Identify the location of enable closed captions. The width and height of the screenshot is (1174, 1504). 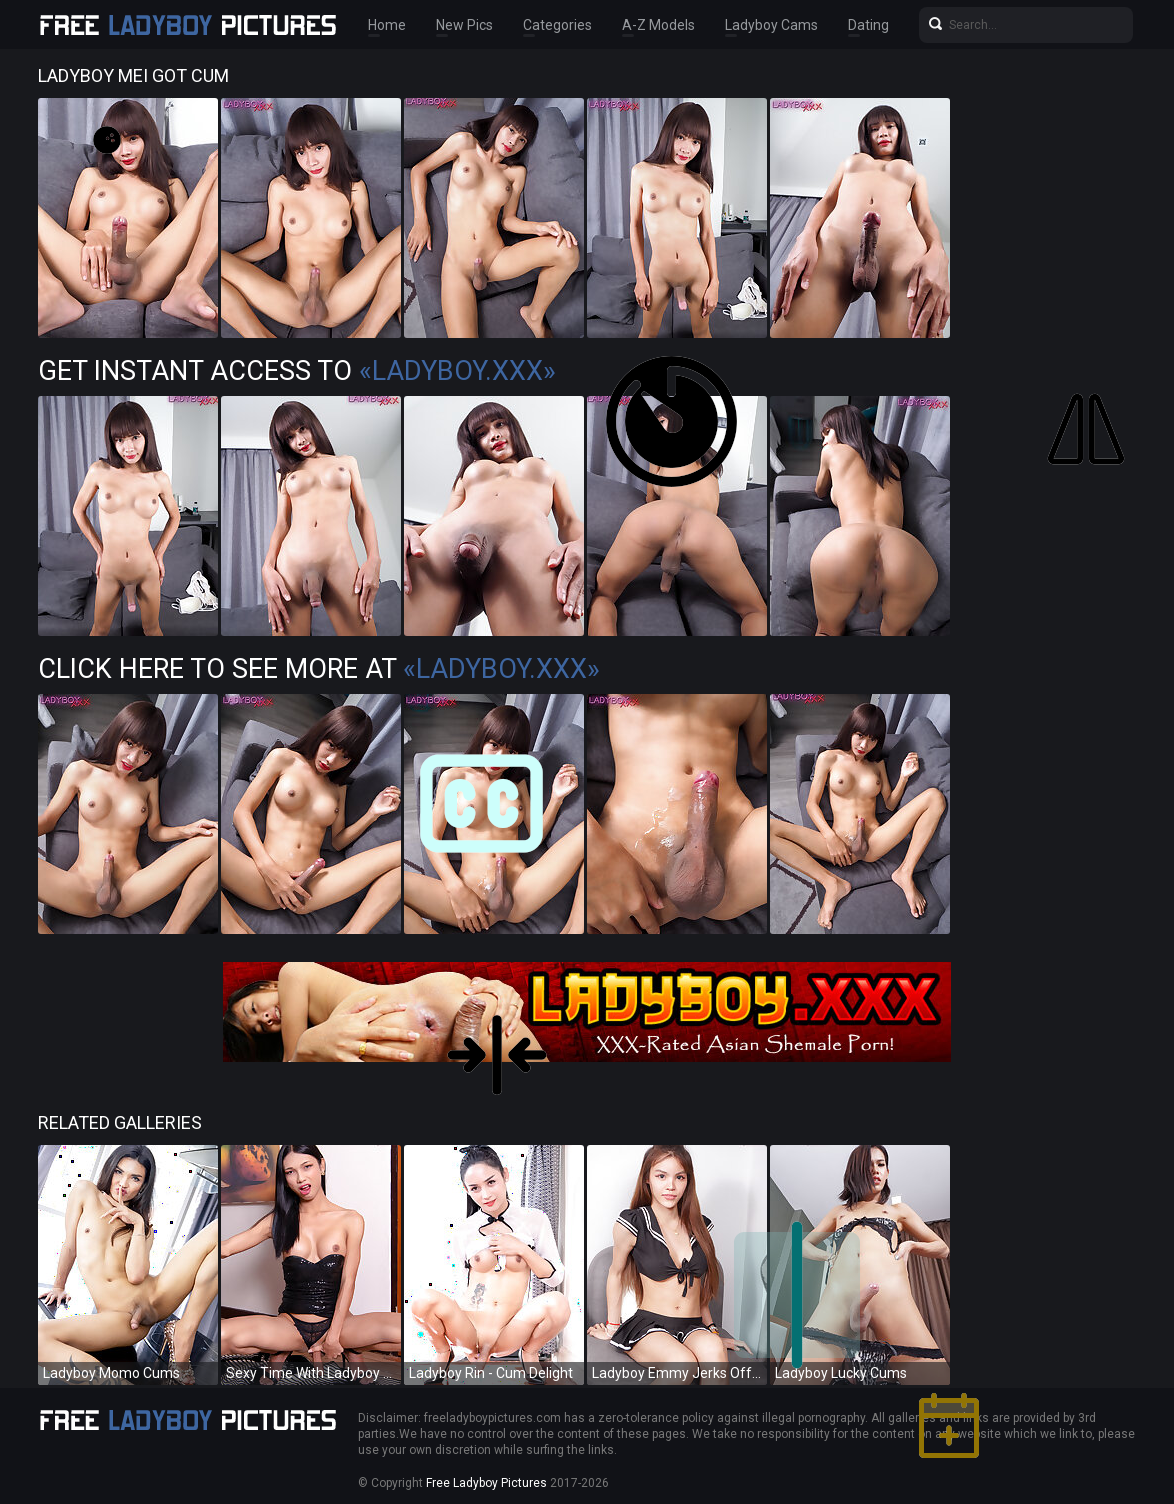
(481, 803).